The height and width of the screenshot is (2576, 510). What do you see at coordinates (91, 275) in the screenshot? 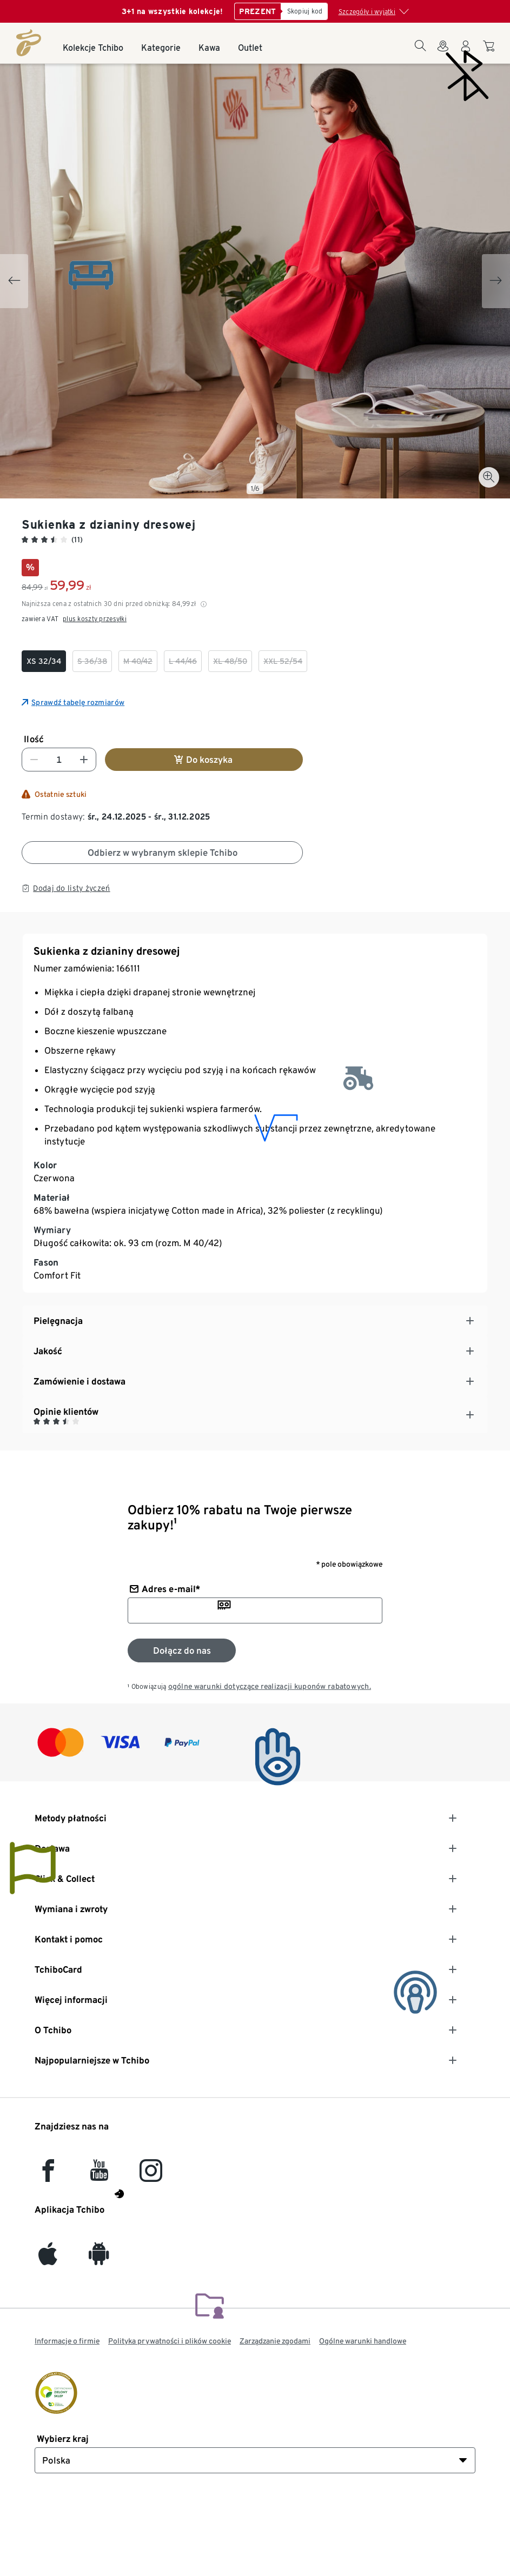
I see `browse furniture or home decor items` at bounding box center [91, 275].